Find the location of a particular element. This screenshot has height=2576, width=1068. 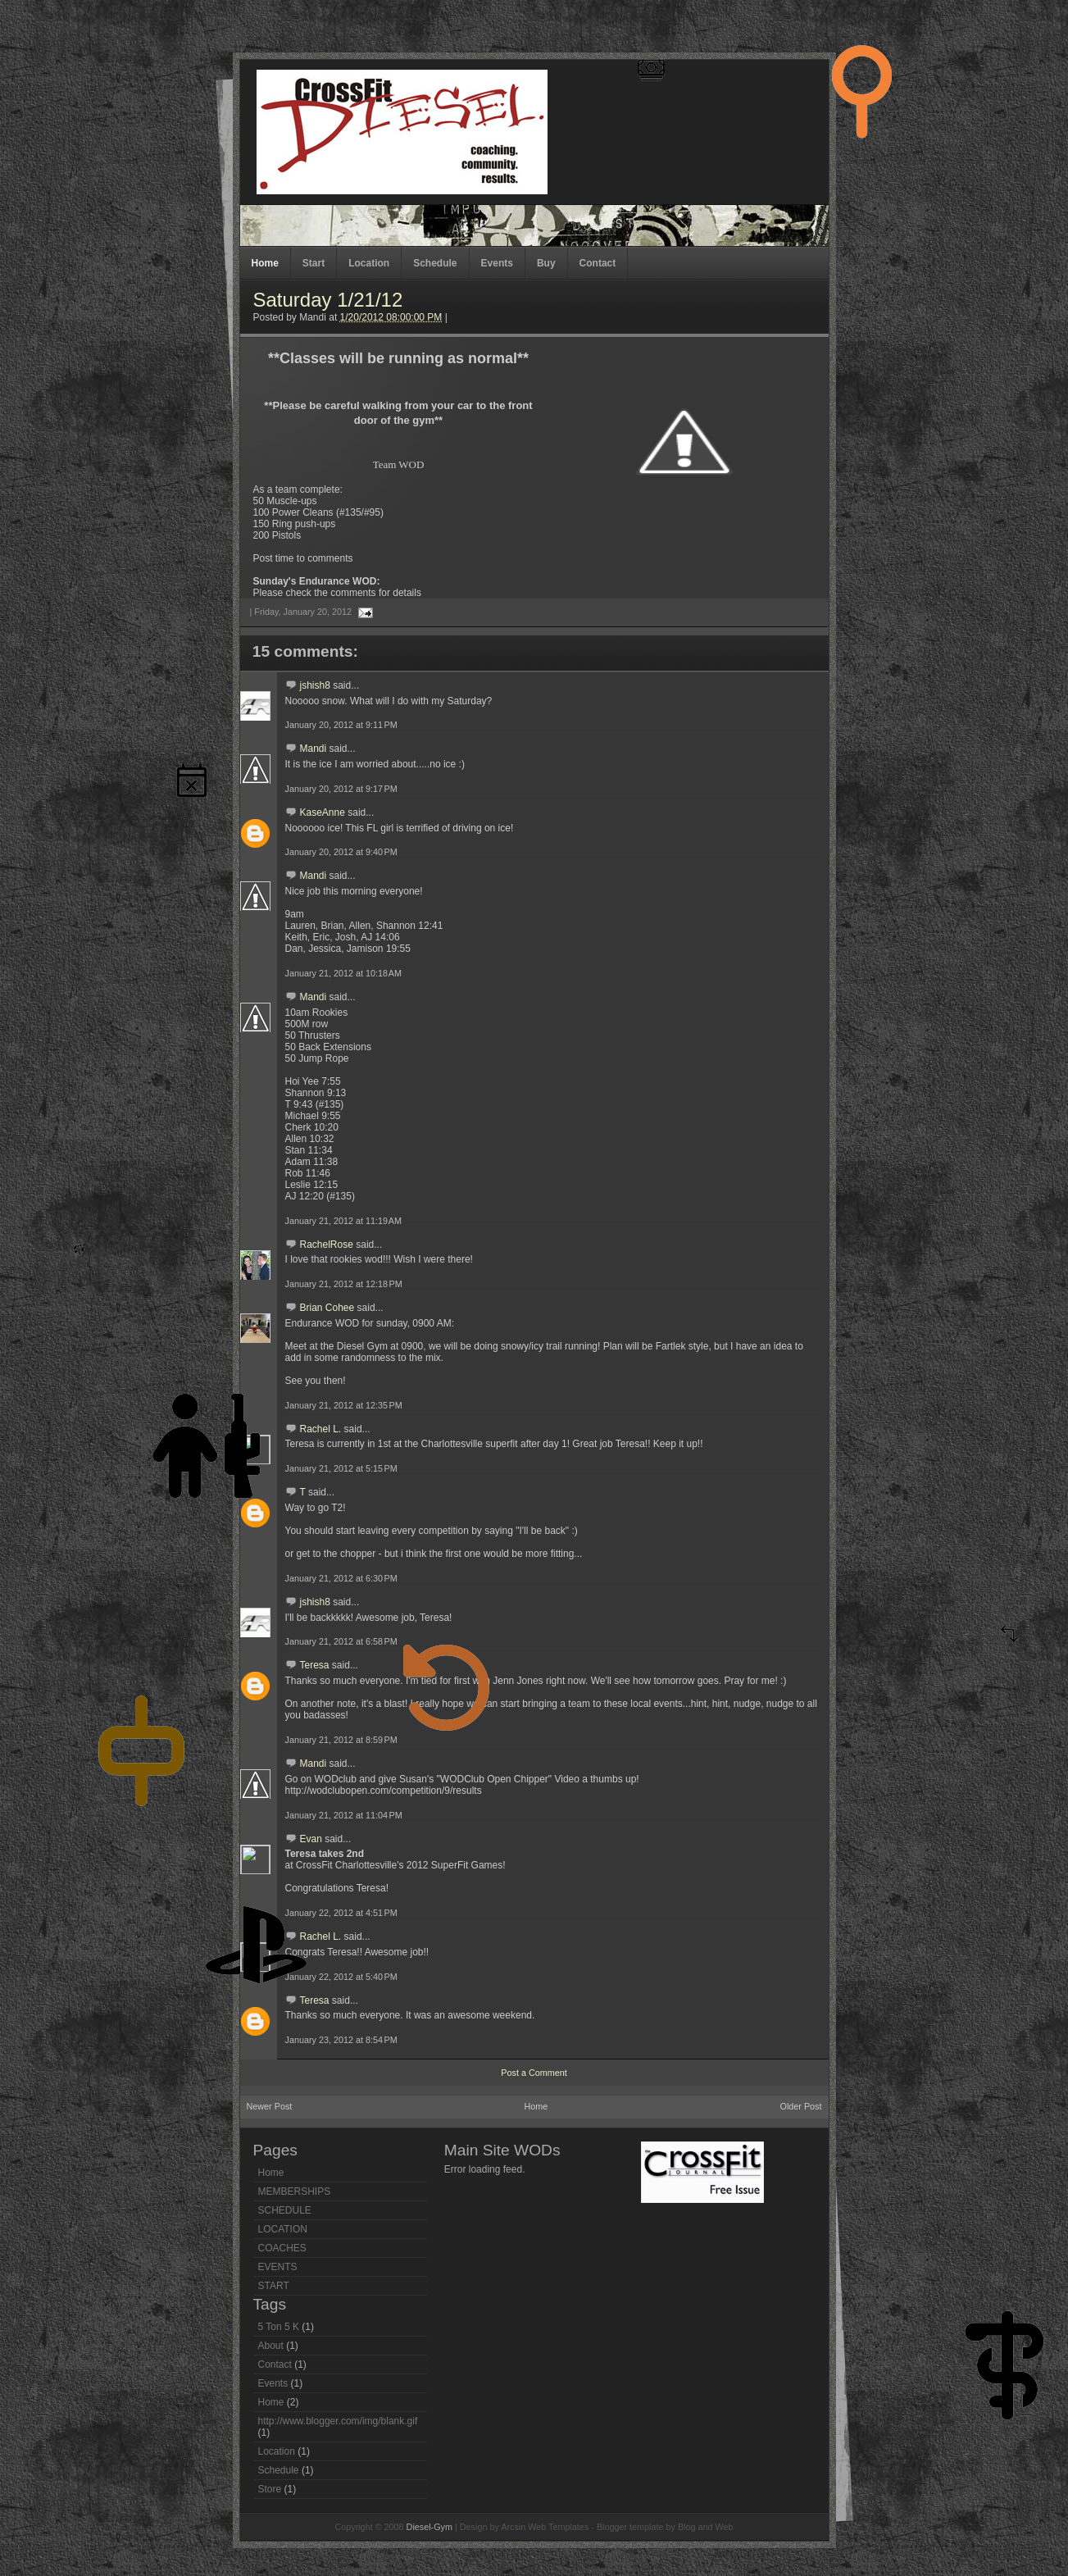

undo the last action is located at coordinates (446, 1687).